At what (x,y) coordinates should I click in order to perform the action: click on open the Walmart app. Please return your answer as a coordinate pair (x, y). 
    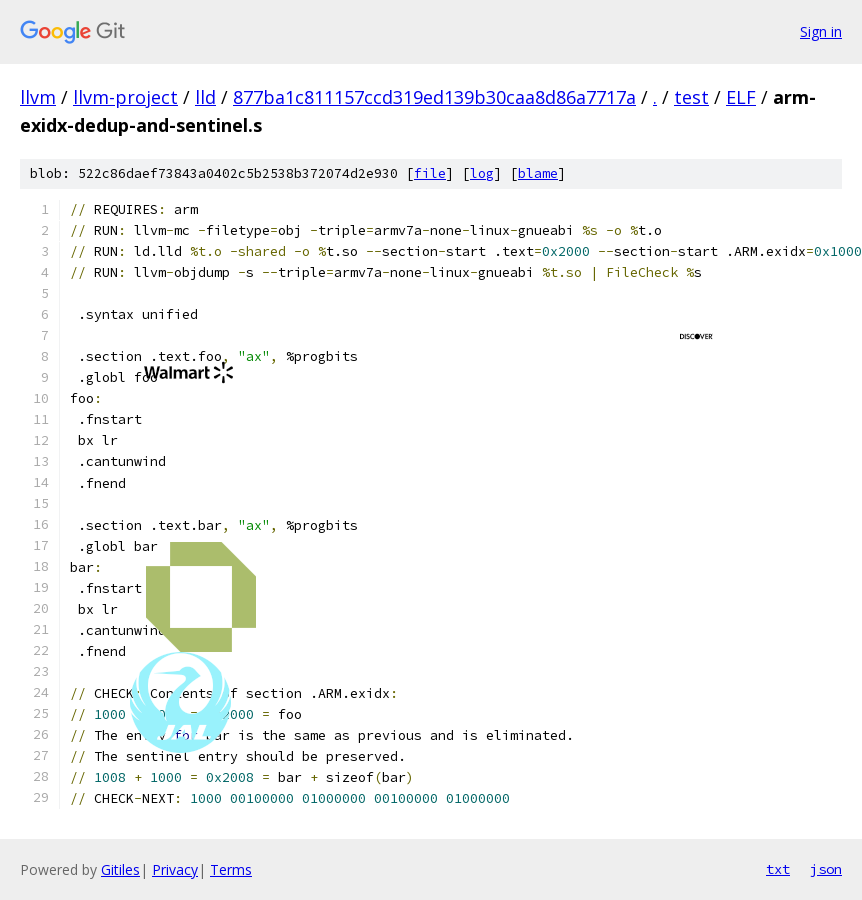
    Looking at the image, I should click on (188, 372).